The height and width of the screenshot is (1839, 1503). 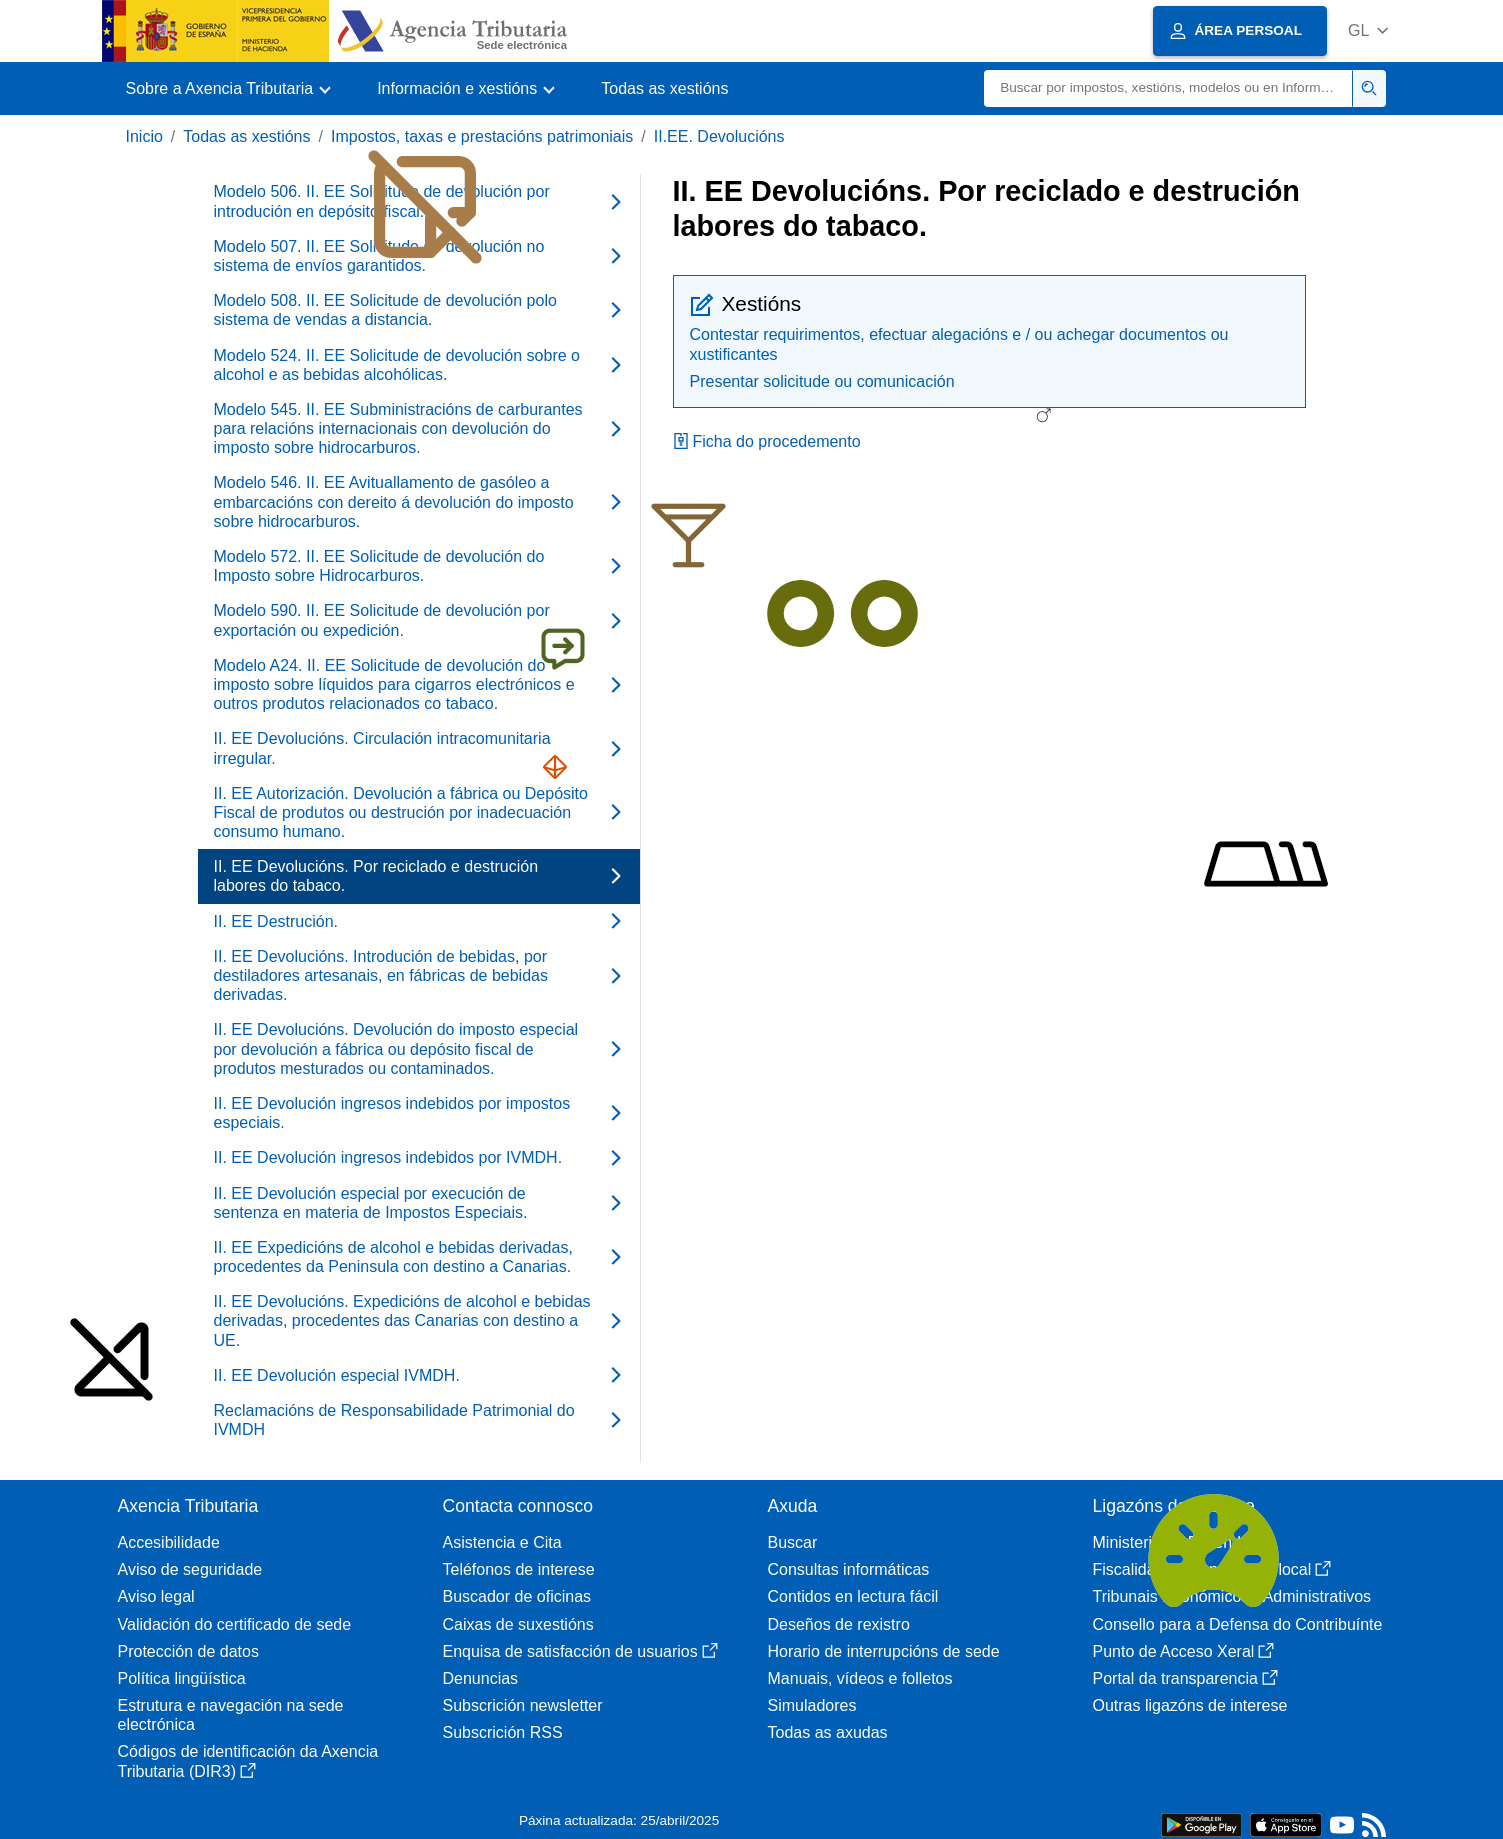 I want to click on forward a message to another recipient, so click(x=563, y=648).